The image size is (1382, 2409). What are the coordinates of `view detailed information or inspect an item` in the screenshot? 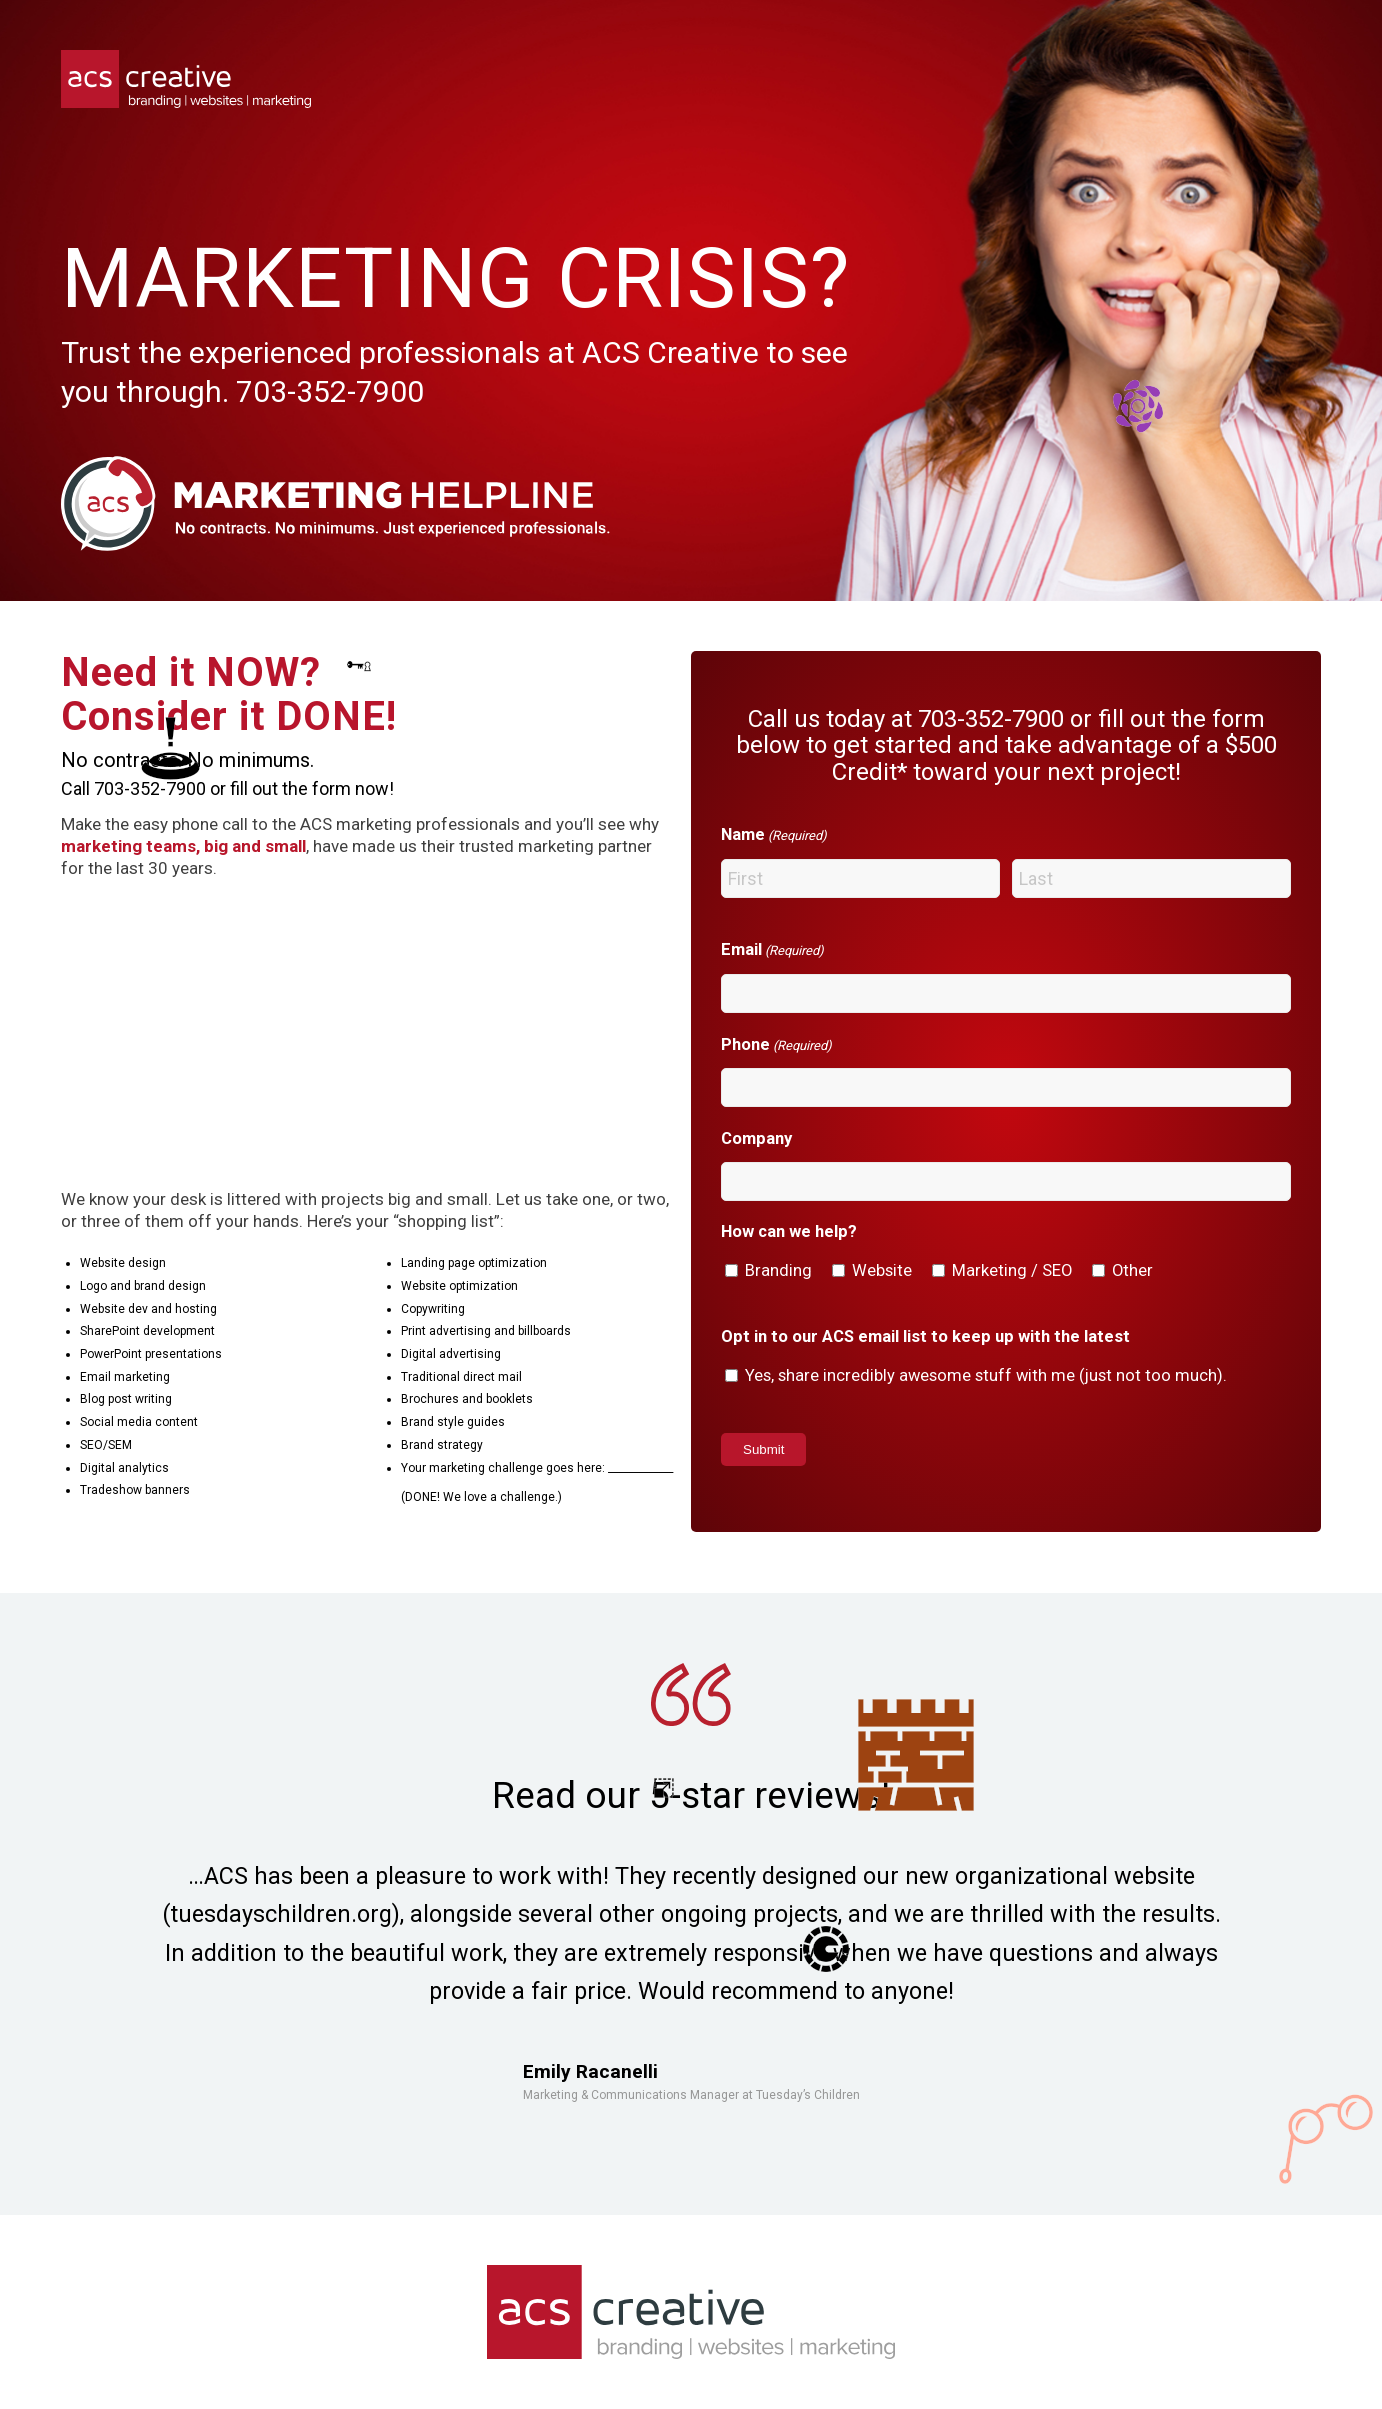 It's located at (1325, 2139).